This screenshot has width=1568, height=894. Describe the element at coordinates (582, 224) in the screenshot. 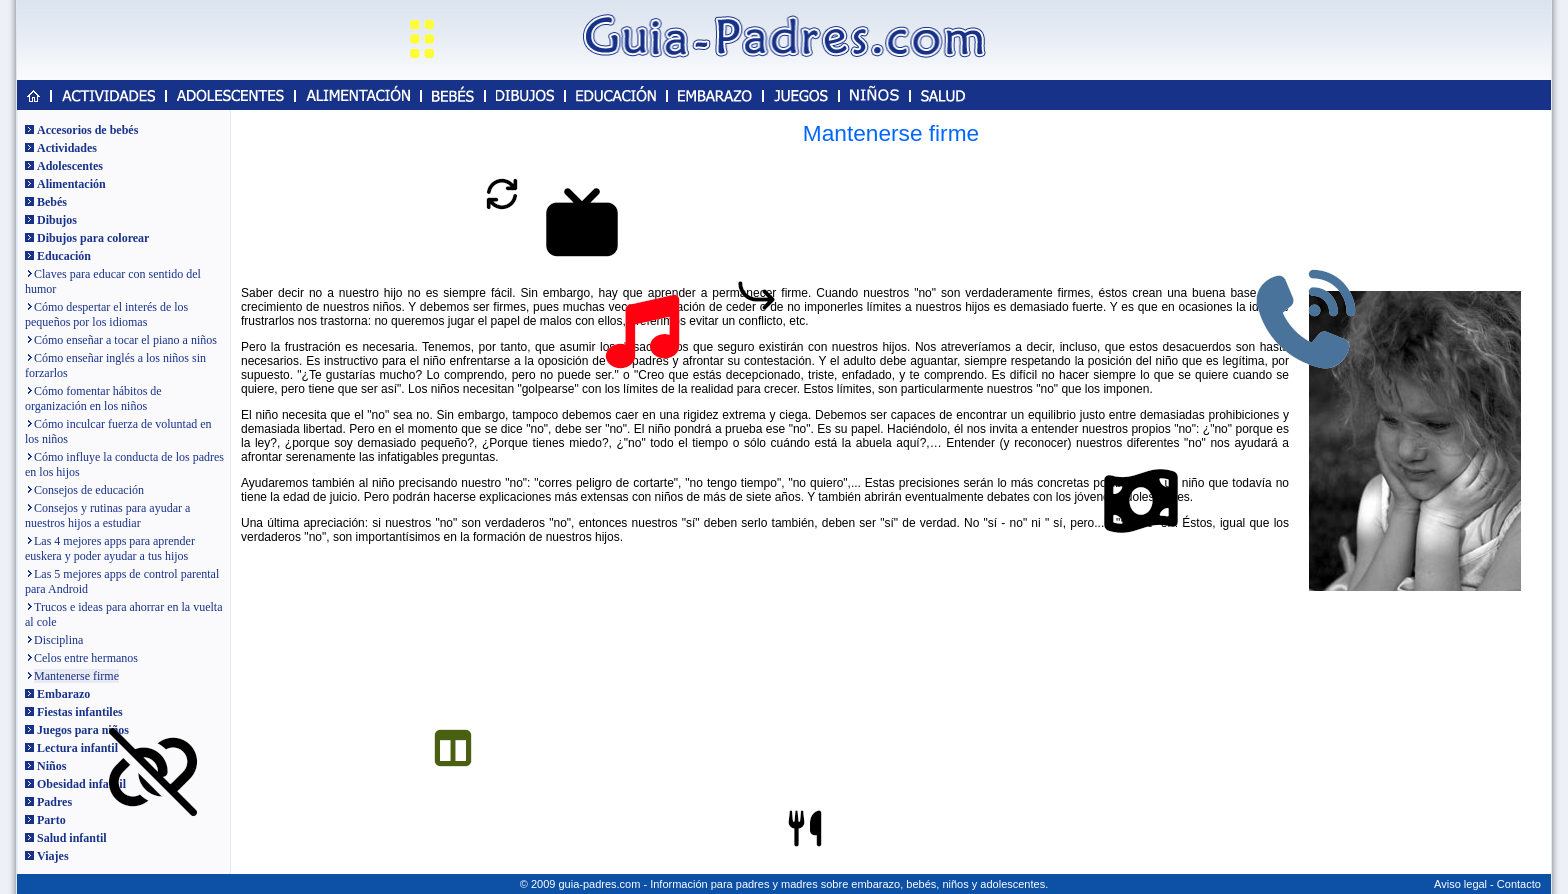

I see `access tv or display settings` at that location.